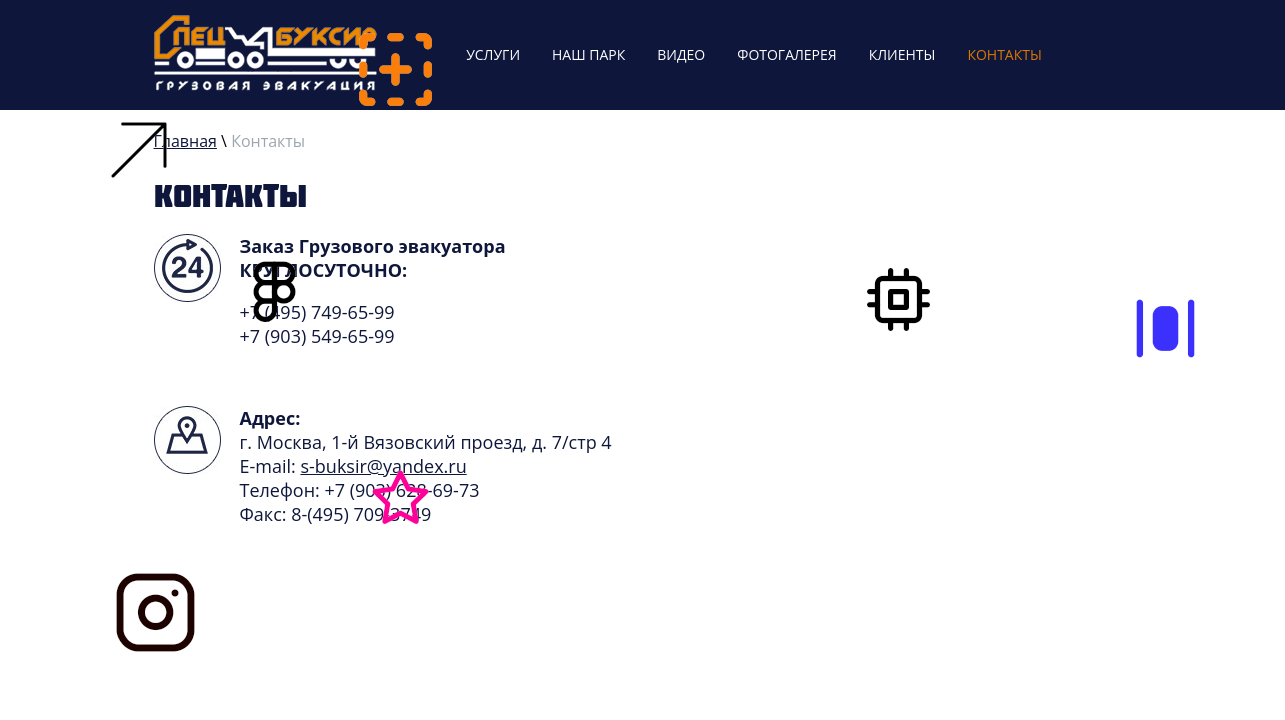 This screenshot has height=720, width=1285. Describe the element at coordinates (400, 498) in the screenshot. I see `add item to favorites` at that location.